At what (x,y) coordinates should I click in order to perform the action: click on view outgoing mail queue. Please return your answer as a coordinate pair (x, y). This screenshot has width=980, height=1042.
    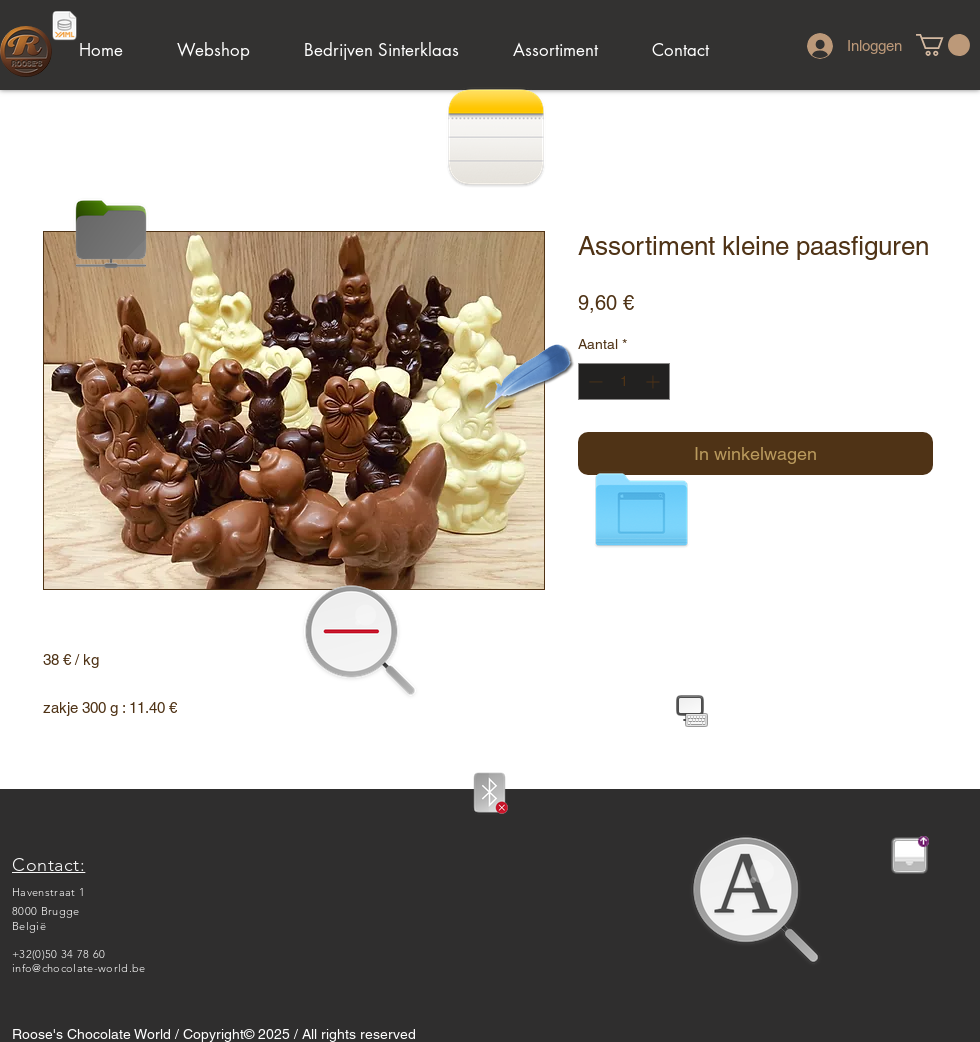
    Looking at the image, I should click on (909, 855).